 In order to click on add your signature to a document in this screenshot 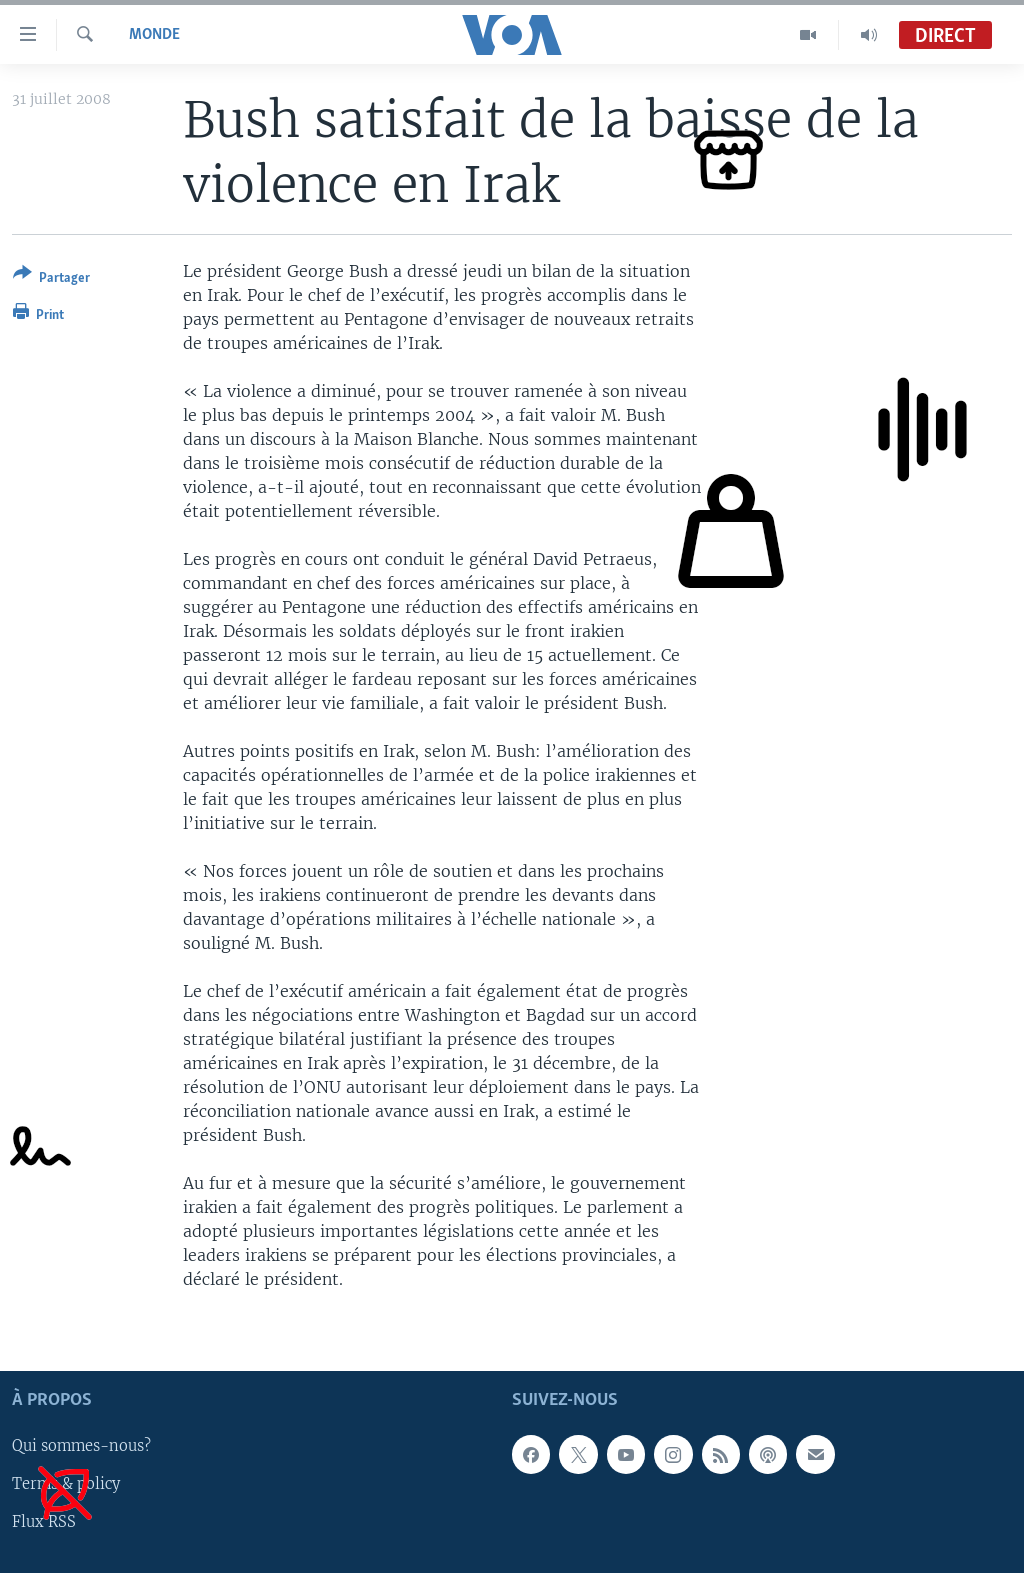, I will do `click(40, 1147)`.